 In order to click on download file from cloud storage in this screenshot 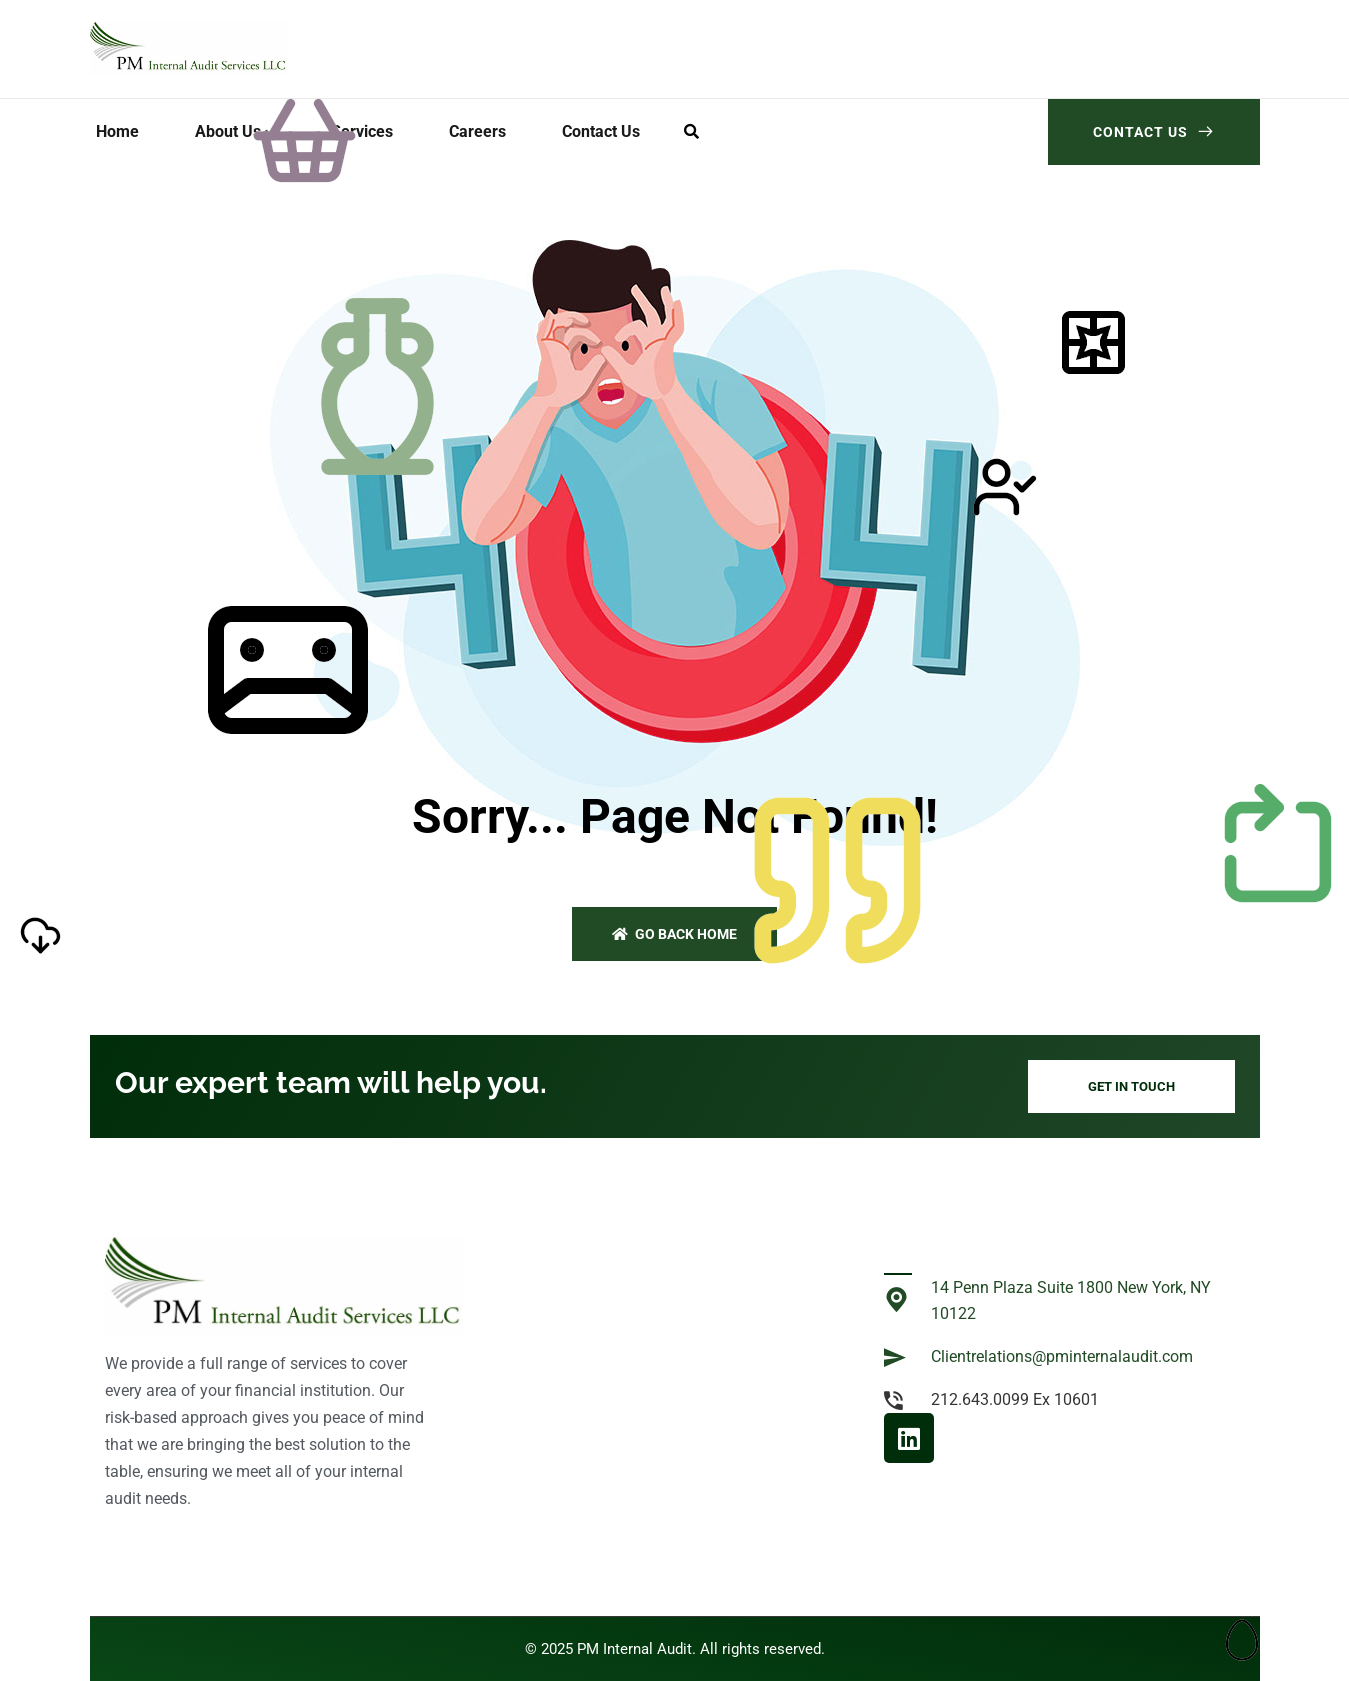, I will do `click(40, 935)`.